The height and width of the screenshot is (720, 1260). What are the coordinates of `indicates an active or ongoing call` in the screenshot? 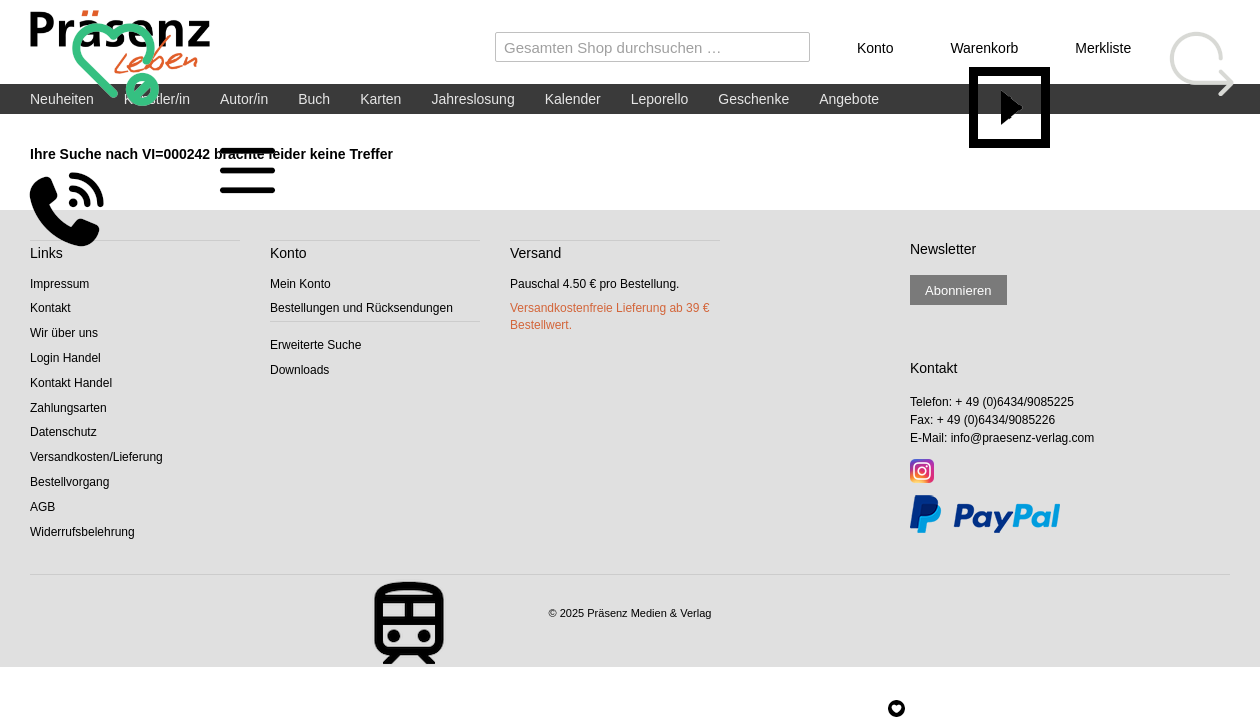 It's located at (64, 211).